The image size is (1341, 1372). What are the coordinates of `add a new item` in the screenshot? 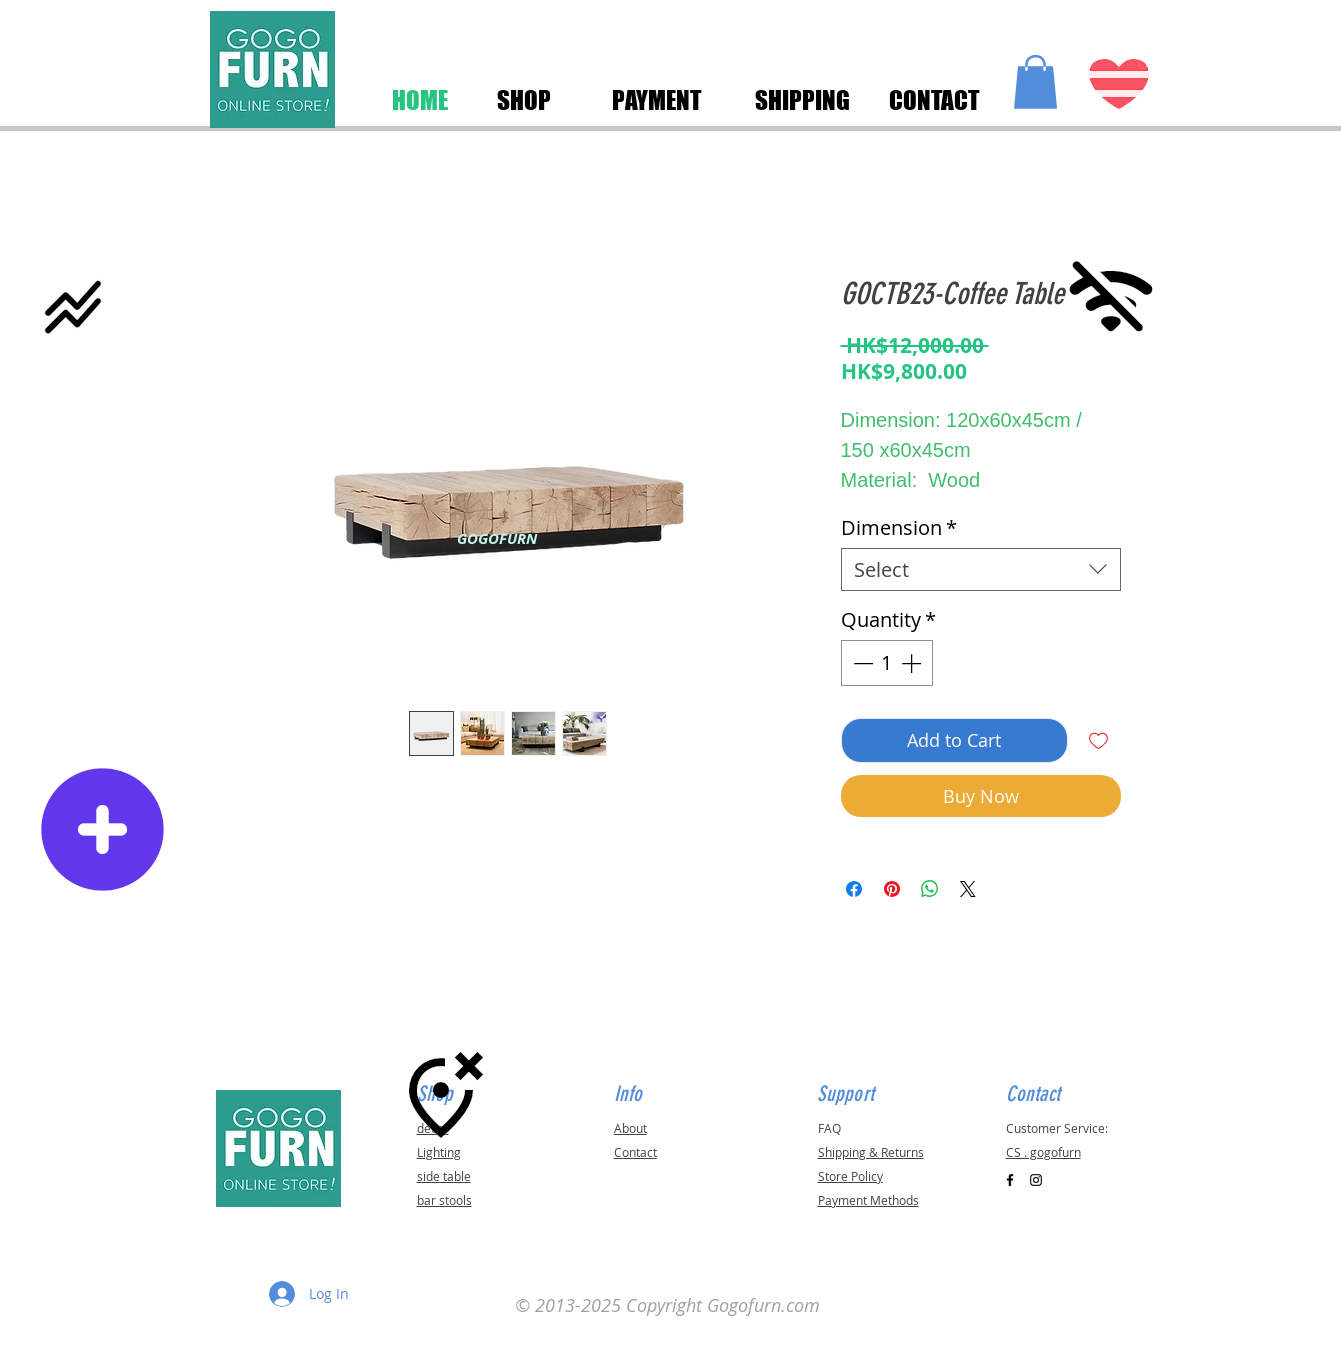 It's located at (102, 829).